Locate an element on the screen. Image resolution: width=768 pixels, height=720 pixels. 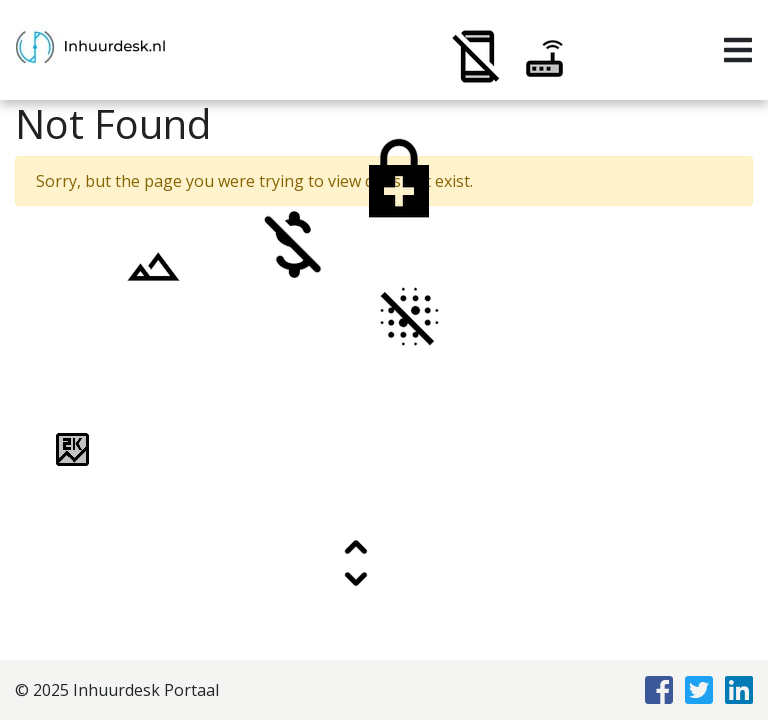
indicates enhanced or additional security protection is located at coordinates (399, 180).